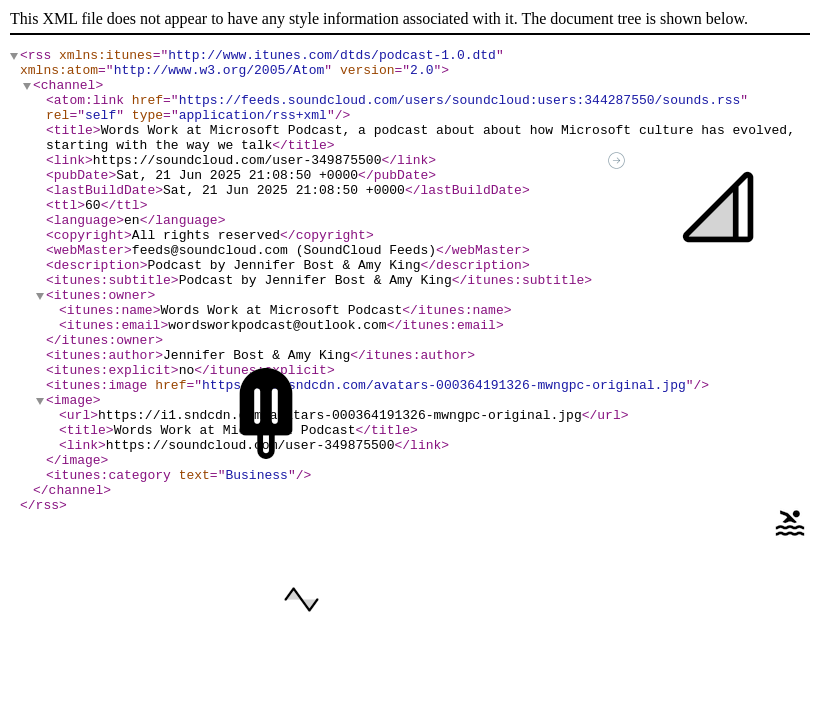 This screenshot has width=820, height=720. What do you see at coordinates (790, 523) in the screenshot?
I see `view swimming pool amenities` at bounding box center [790, 523].